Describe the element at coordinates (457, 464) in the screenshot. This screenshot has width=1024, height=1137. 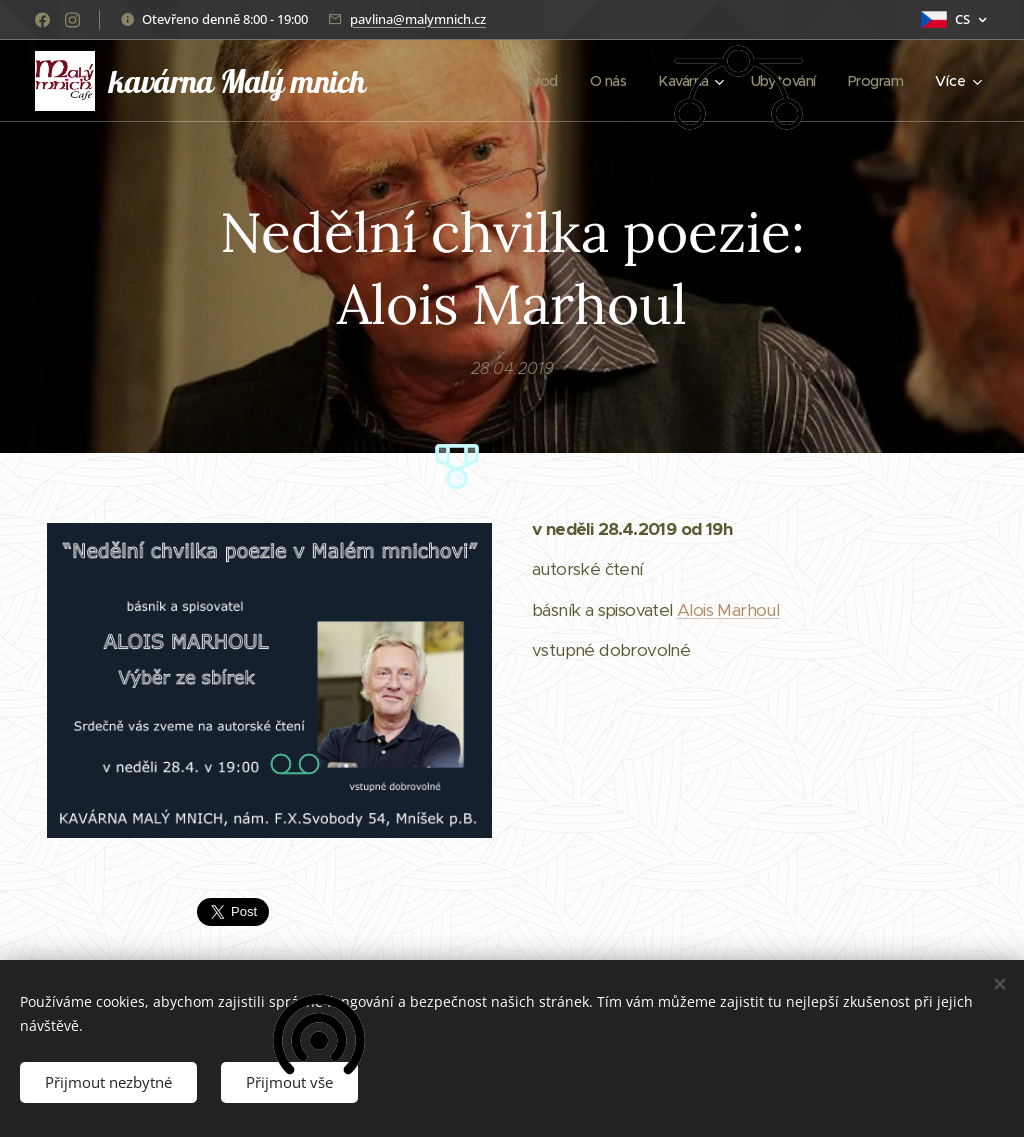
I see `view achievements or awards` at that location.